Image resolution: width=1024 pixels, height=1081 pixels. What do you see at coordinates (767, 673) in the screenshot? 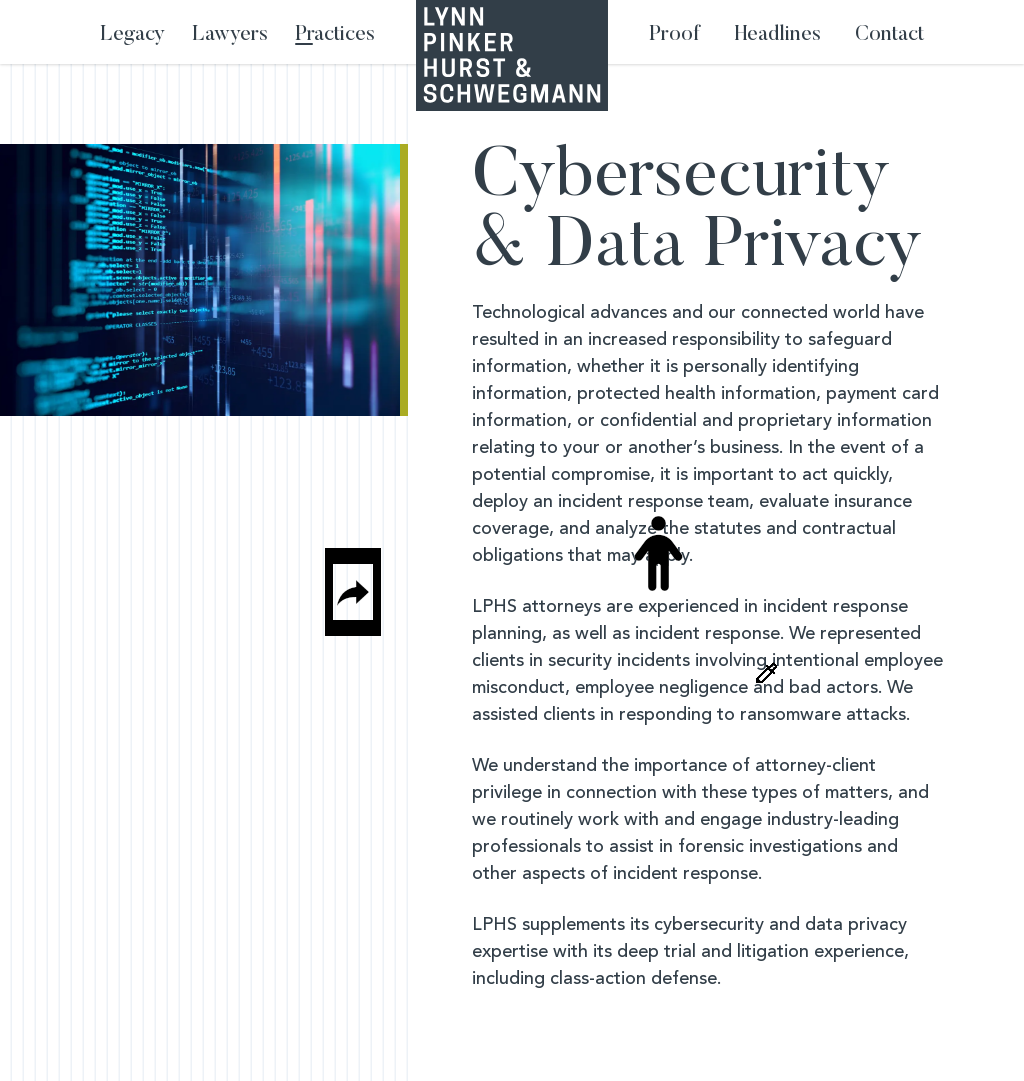
I see `pick a color from the image` at bounding box center [767, 673].